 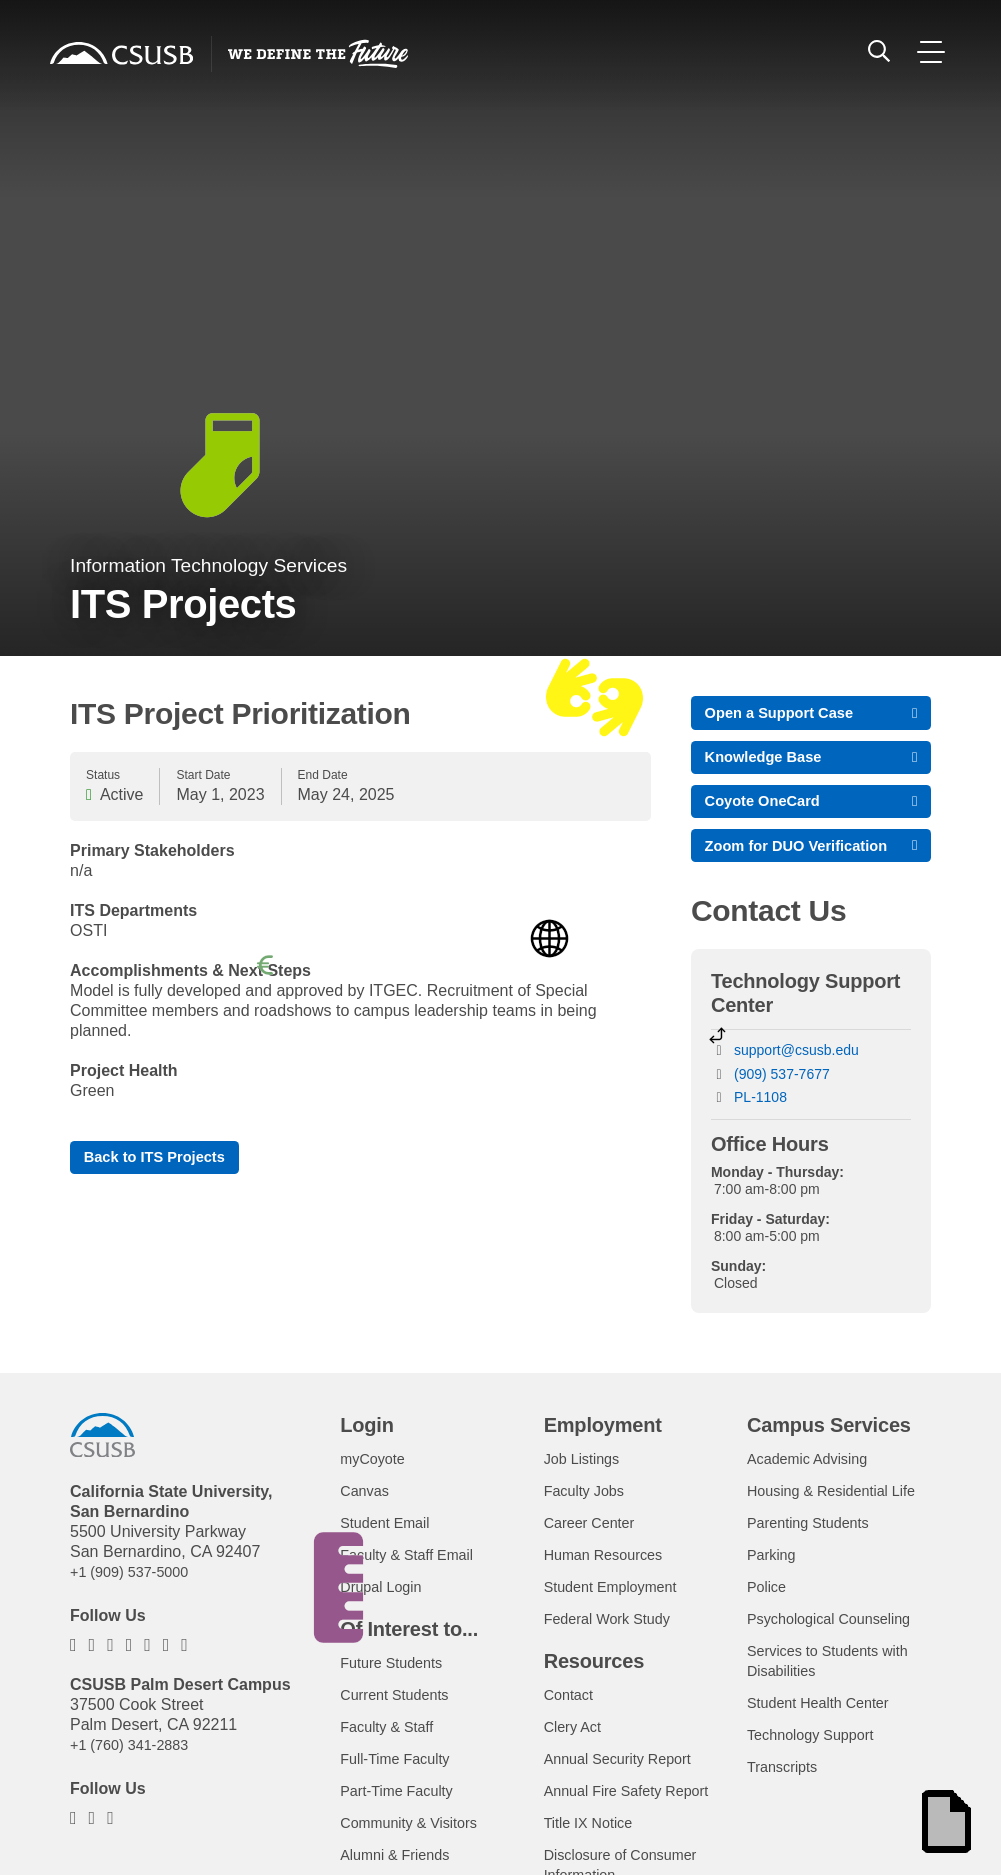 I want to click on enable ASL interpretation services, so click(x=594, y=697).